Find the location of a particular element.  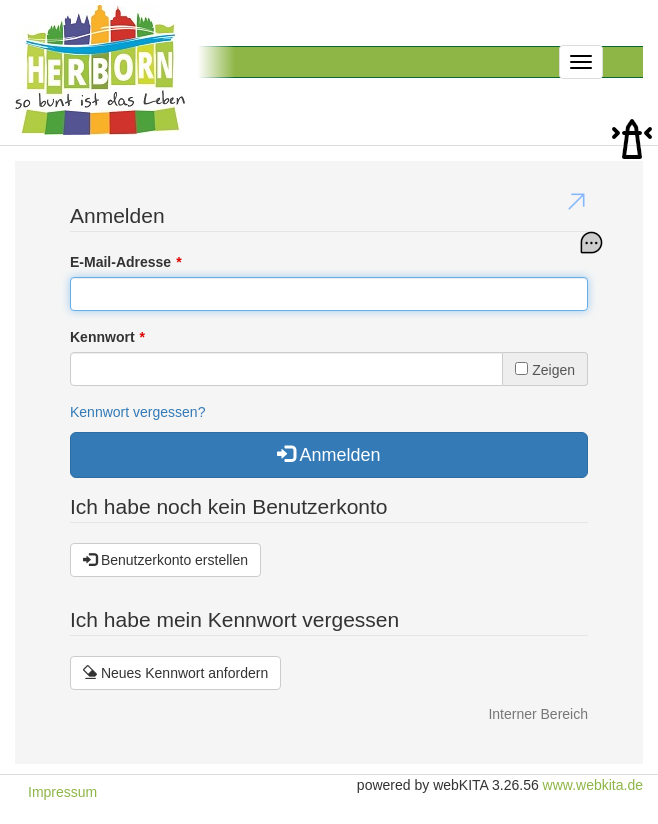

open link in new tab or window is located at coordinates (576, 201).